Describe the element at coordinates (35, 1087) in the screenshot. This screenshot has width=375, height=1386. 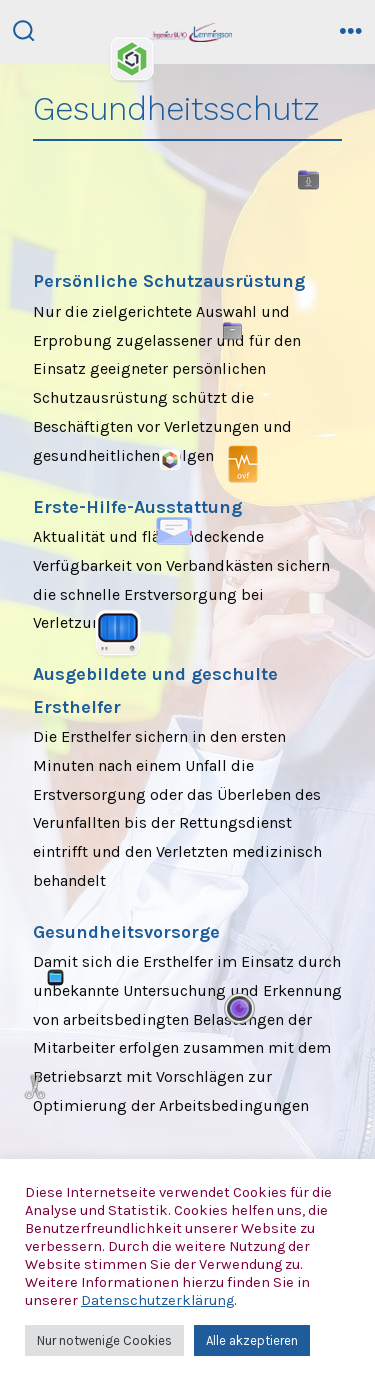
I see `cut selected content to clipboard` at that location.